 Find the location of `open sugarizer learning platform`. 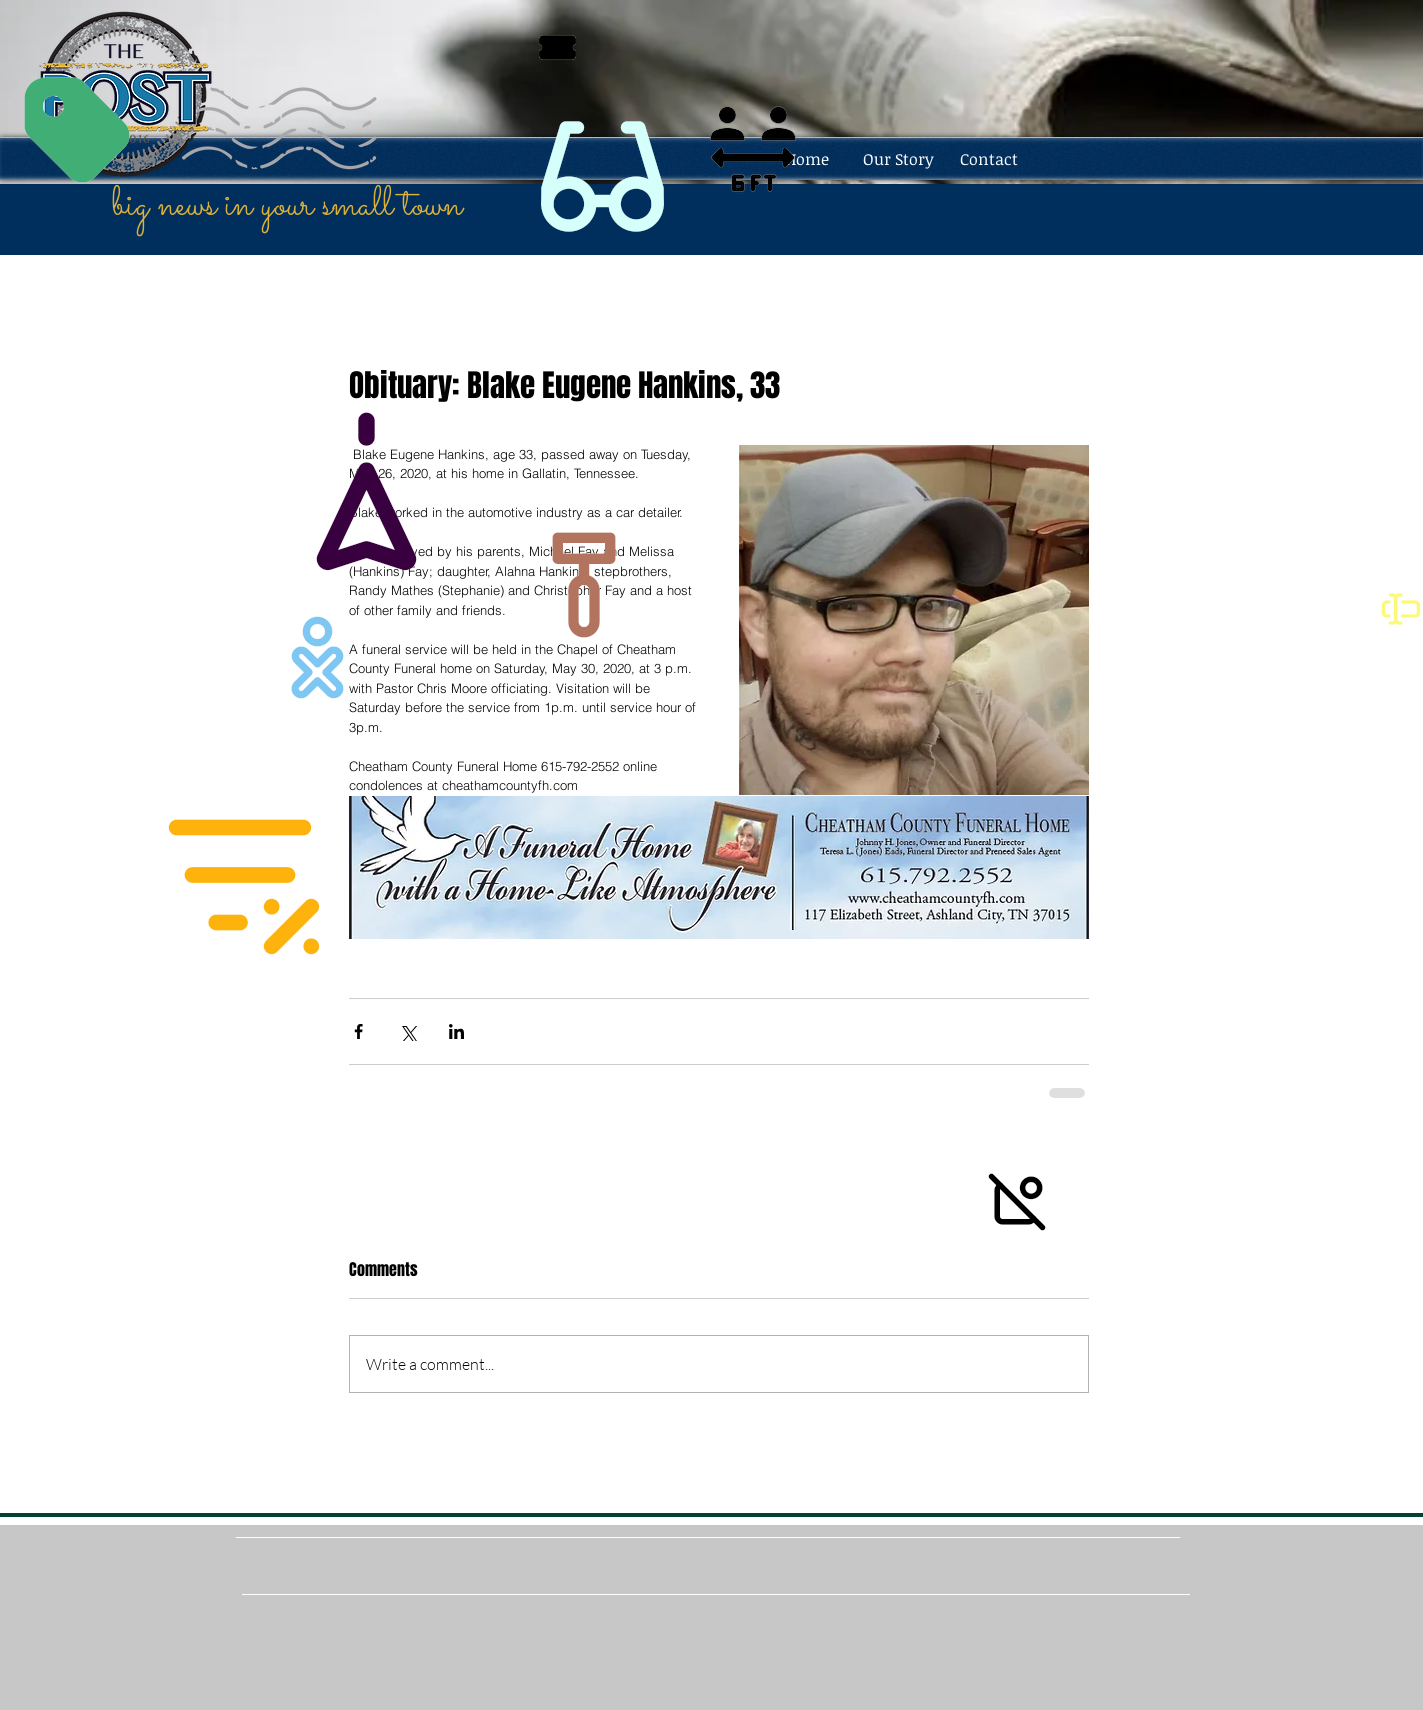

open sugarizer learning platform is located at coordinates (317, 657).